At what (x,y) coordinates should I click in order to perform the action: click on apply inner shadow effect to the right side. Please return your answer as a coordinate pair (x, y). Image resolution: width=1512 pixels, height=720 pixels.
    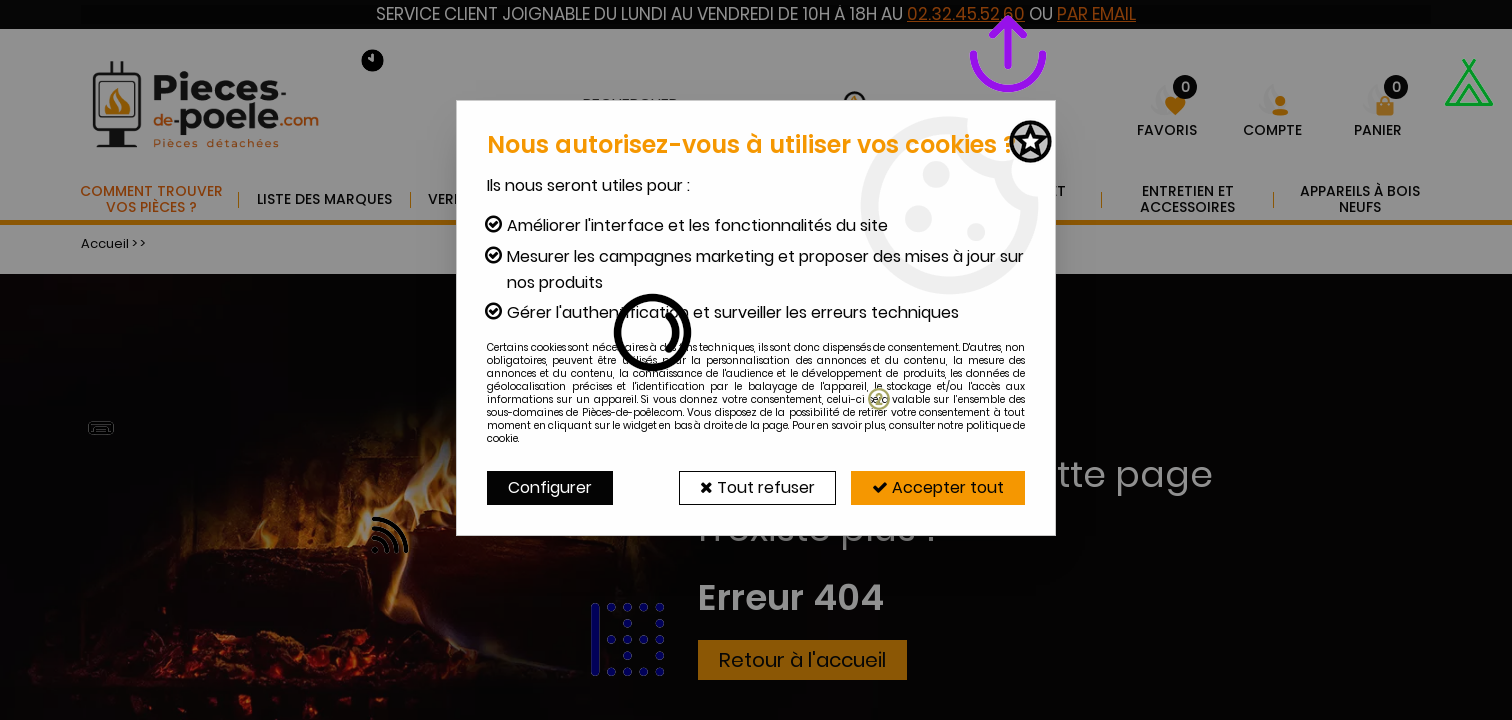
    Looking at the image, I should click on (652, 332).